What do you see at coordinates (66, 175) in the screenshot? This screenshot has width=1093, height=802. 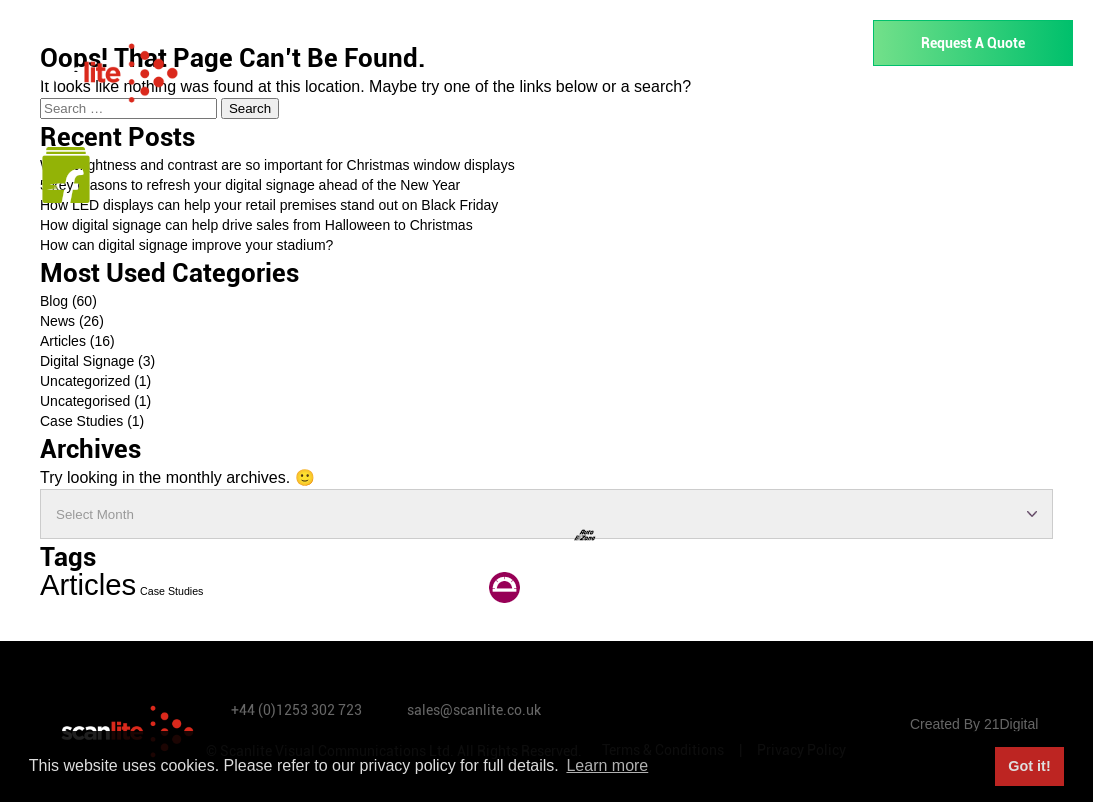 I see `open the Flipkart shopping app` at bounding box center [66, 175].